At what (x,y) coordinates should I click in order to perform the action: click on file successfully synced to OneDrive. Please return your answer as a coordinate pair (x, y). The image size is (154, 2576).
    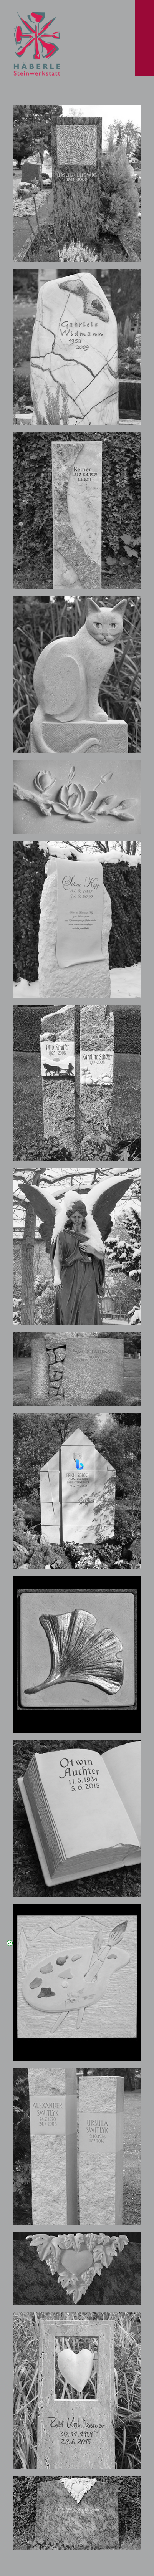
    Looking at the image, I should click on (10, 1943).